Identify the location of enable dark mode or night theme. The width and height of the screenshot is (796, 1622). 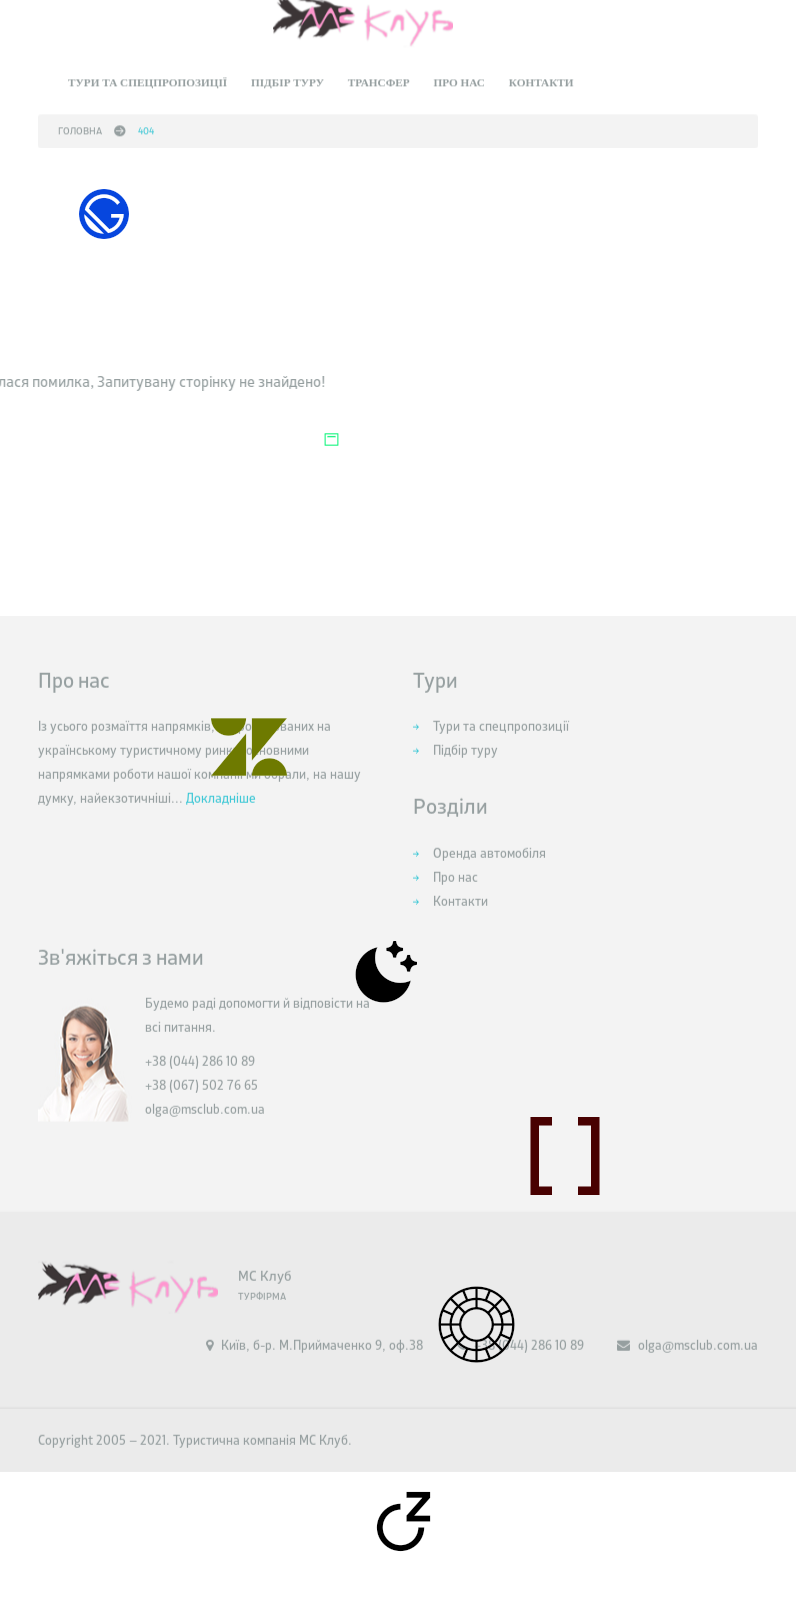
(383, 974).